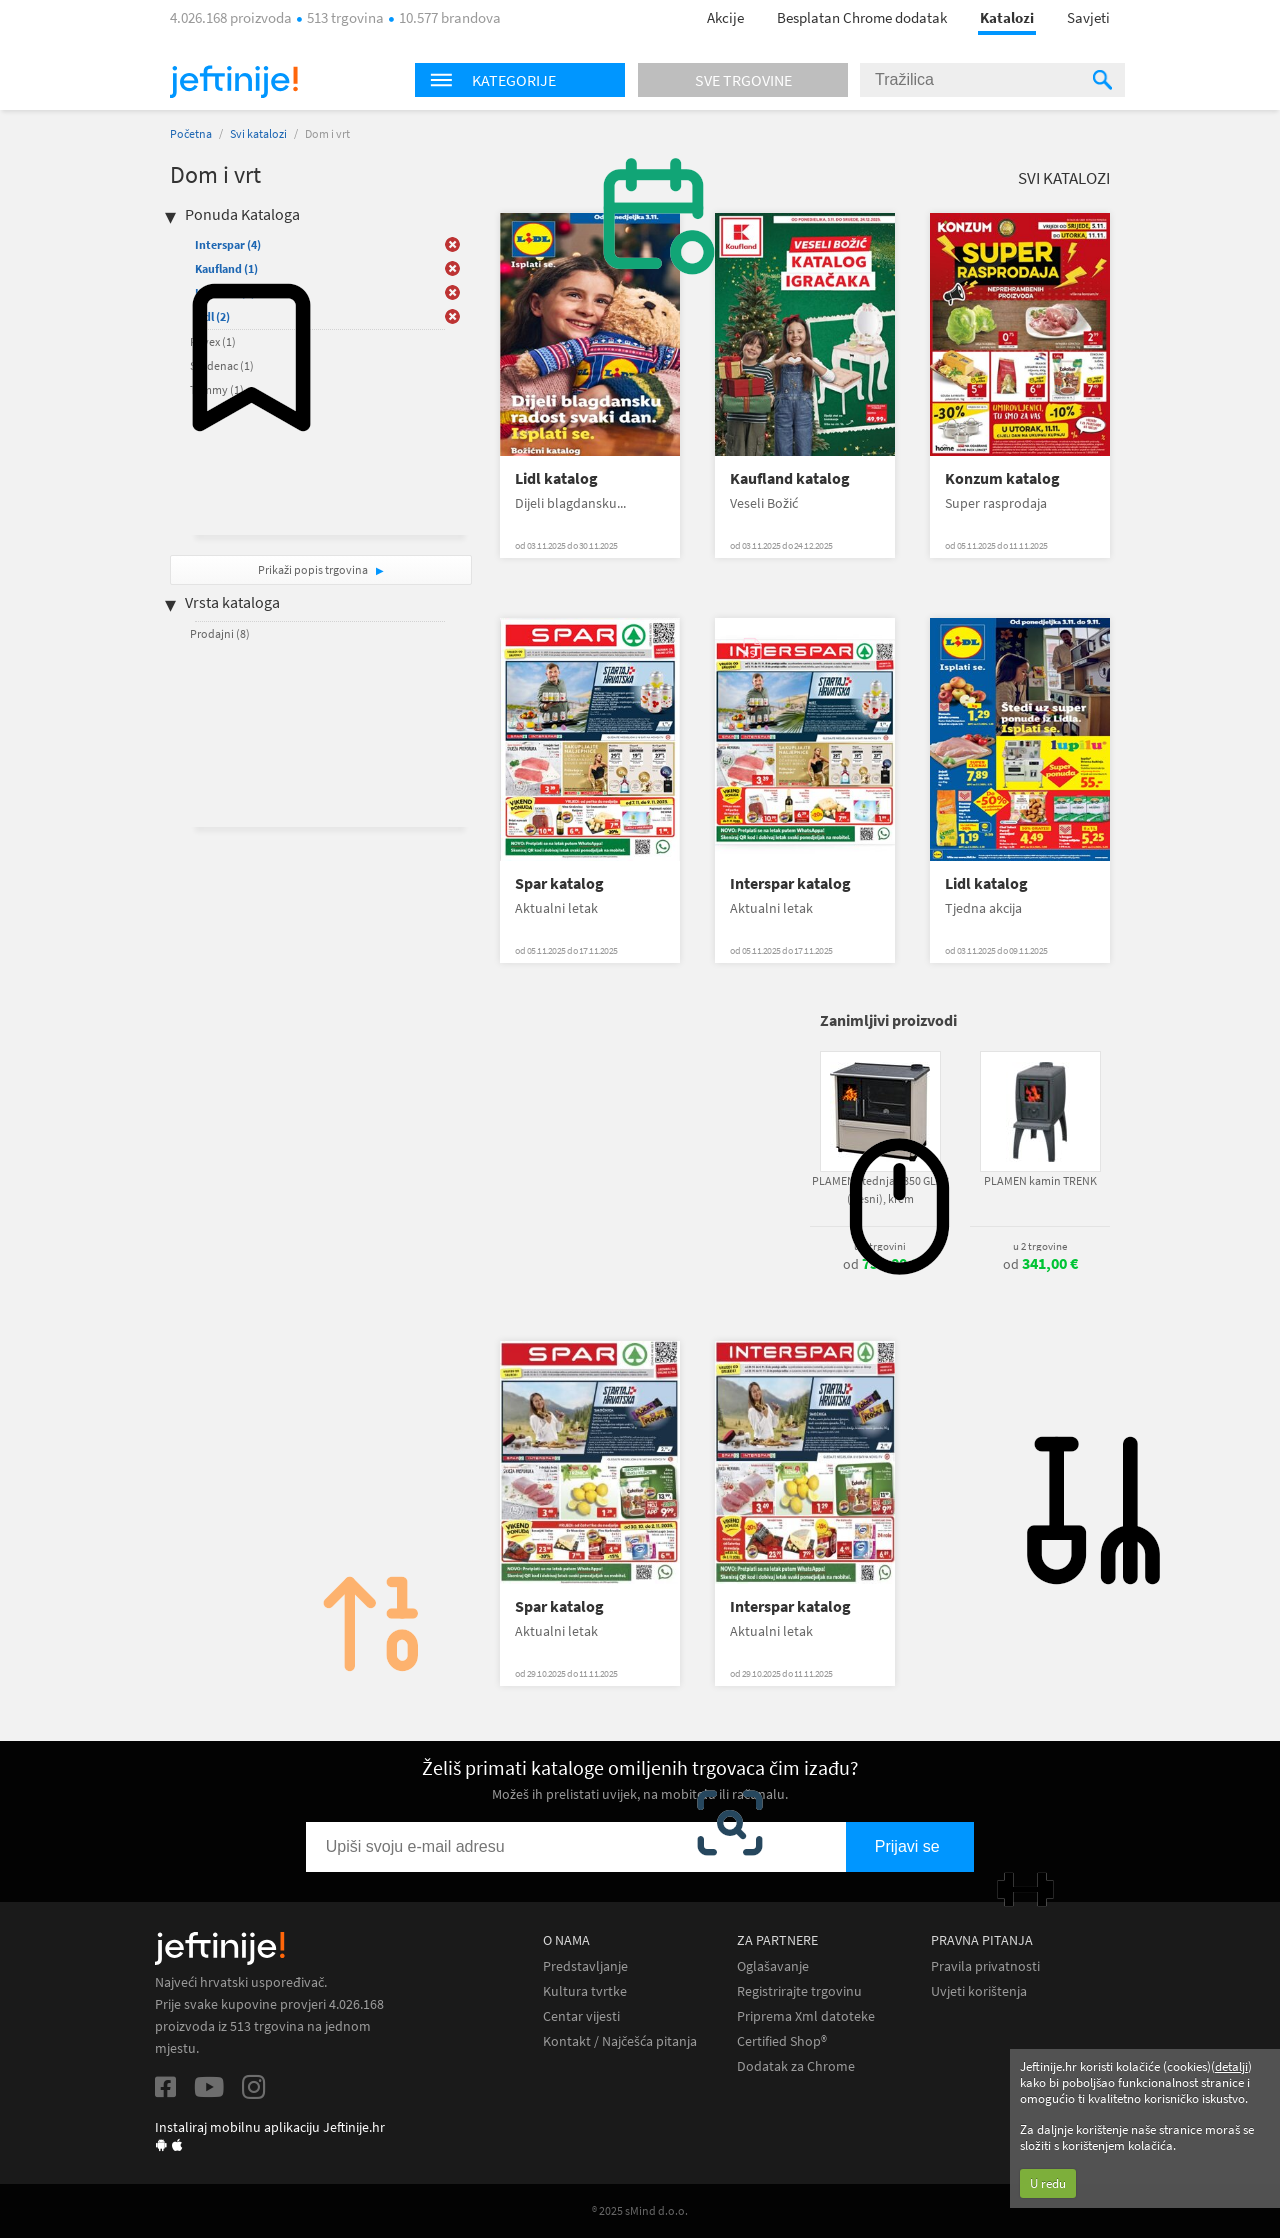 The image size is (1280, 2238). Describe the element at coordinates (1093, 1510) in the screenshot. I see `access gardening or landscaping tools` at that location.